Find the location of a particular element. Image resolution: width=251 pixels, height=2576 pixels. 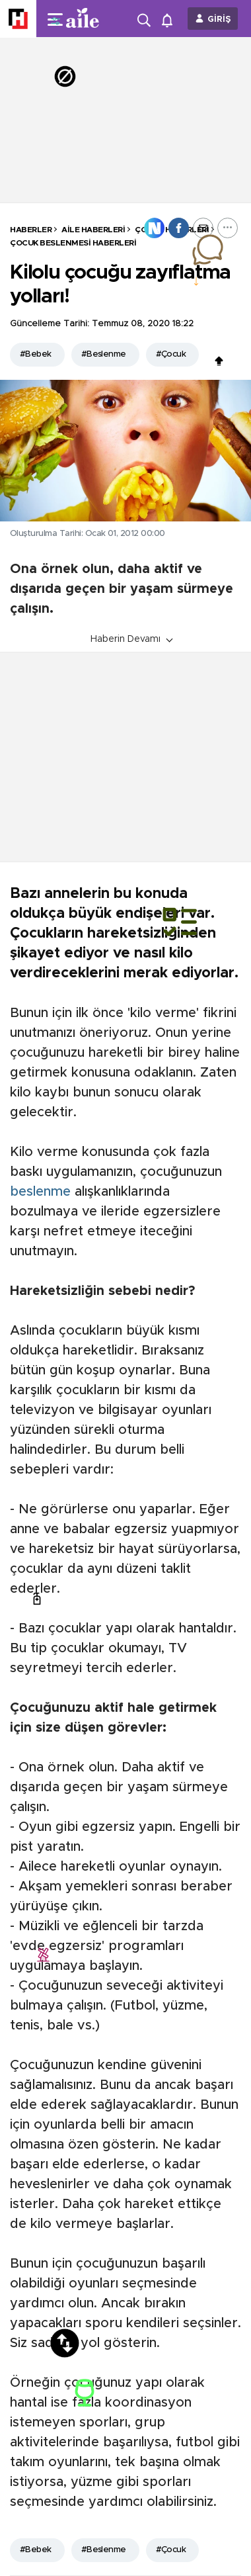

upload a file or document is located at coordinates (219, 361).